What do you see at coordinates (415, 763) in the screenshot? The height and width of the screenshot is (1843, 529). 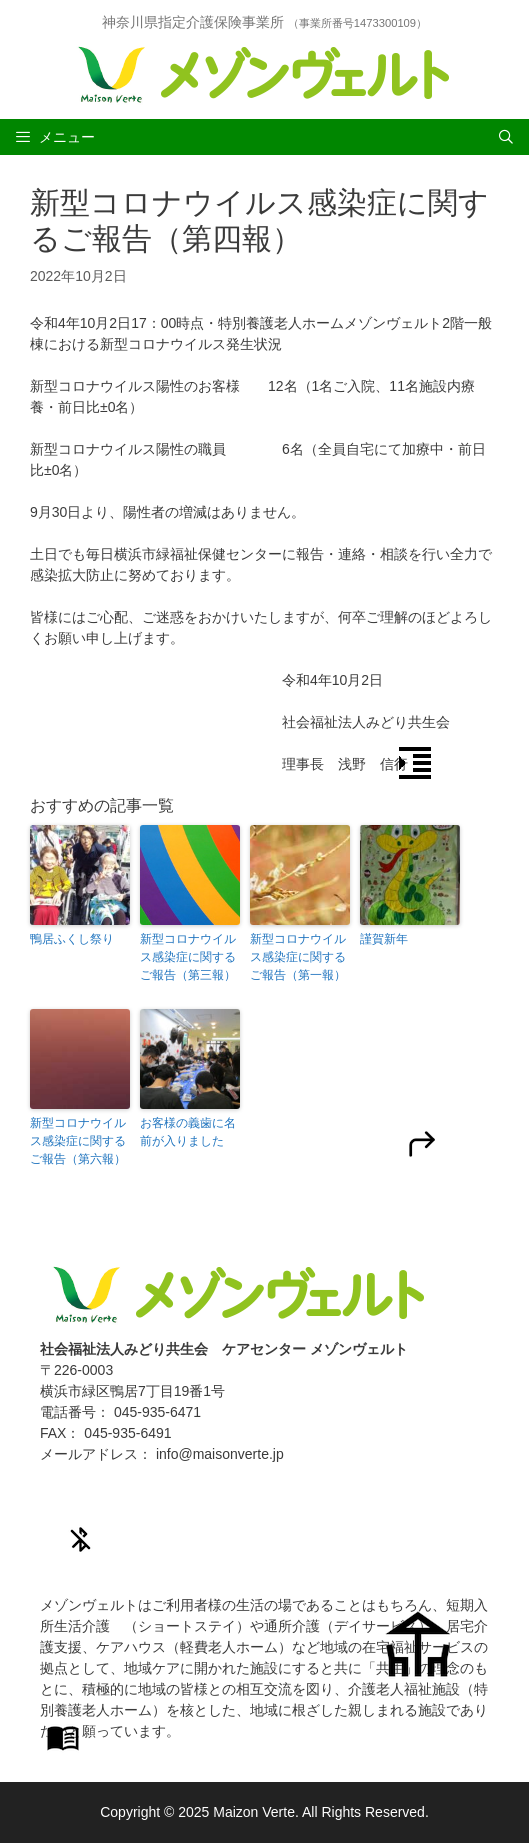 I see `increase text indentation` at bounding box center [415, 763].